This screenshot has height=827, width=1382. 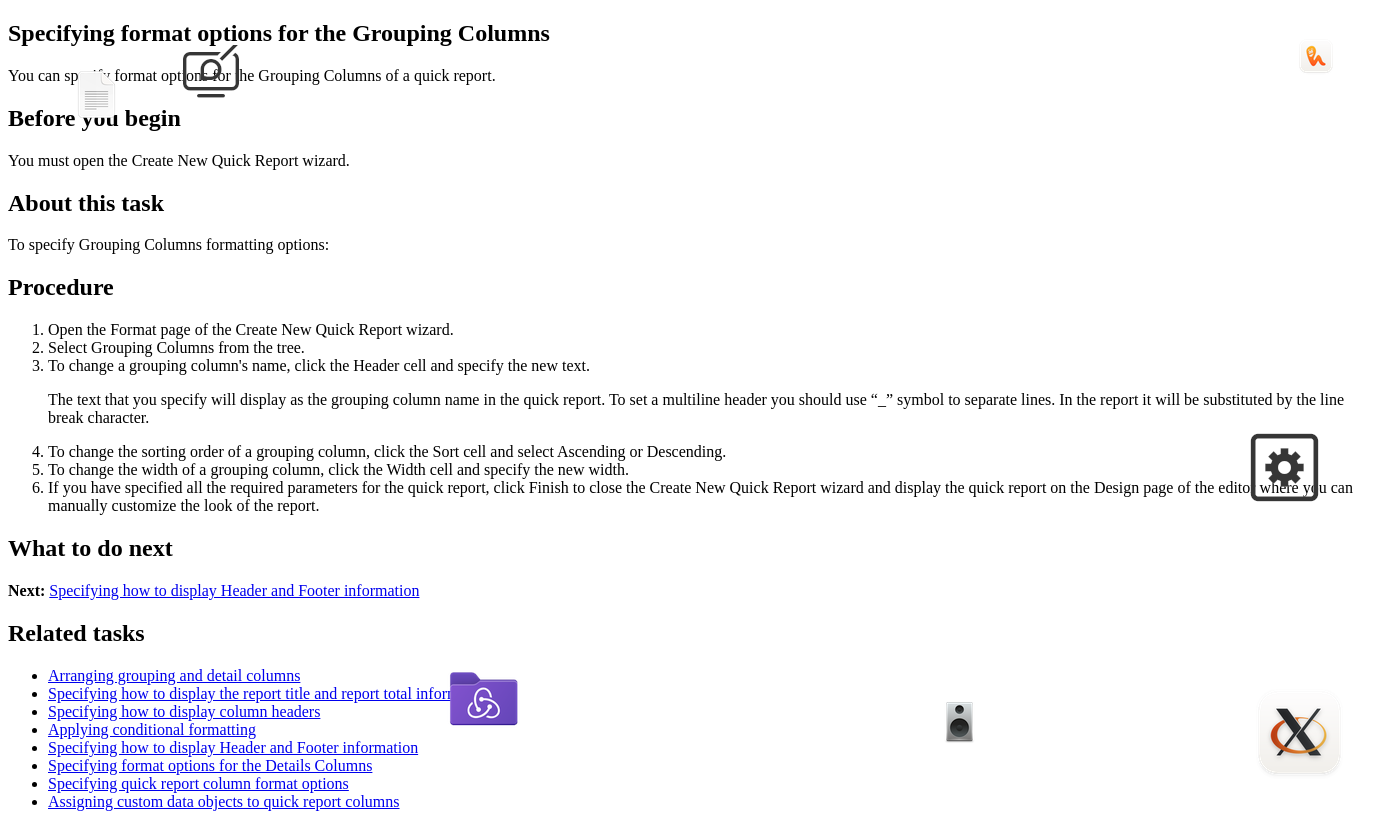 I want to click on access sound or audio settings, so click(x=959, y=721).